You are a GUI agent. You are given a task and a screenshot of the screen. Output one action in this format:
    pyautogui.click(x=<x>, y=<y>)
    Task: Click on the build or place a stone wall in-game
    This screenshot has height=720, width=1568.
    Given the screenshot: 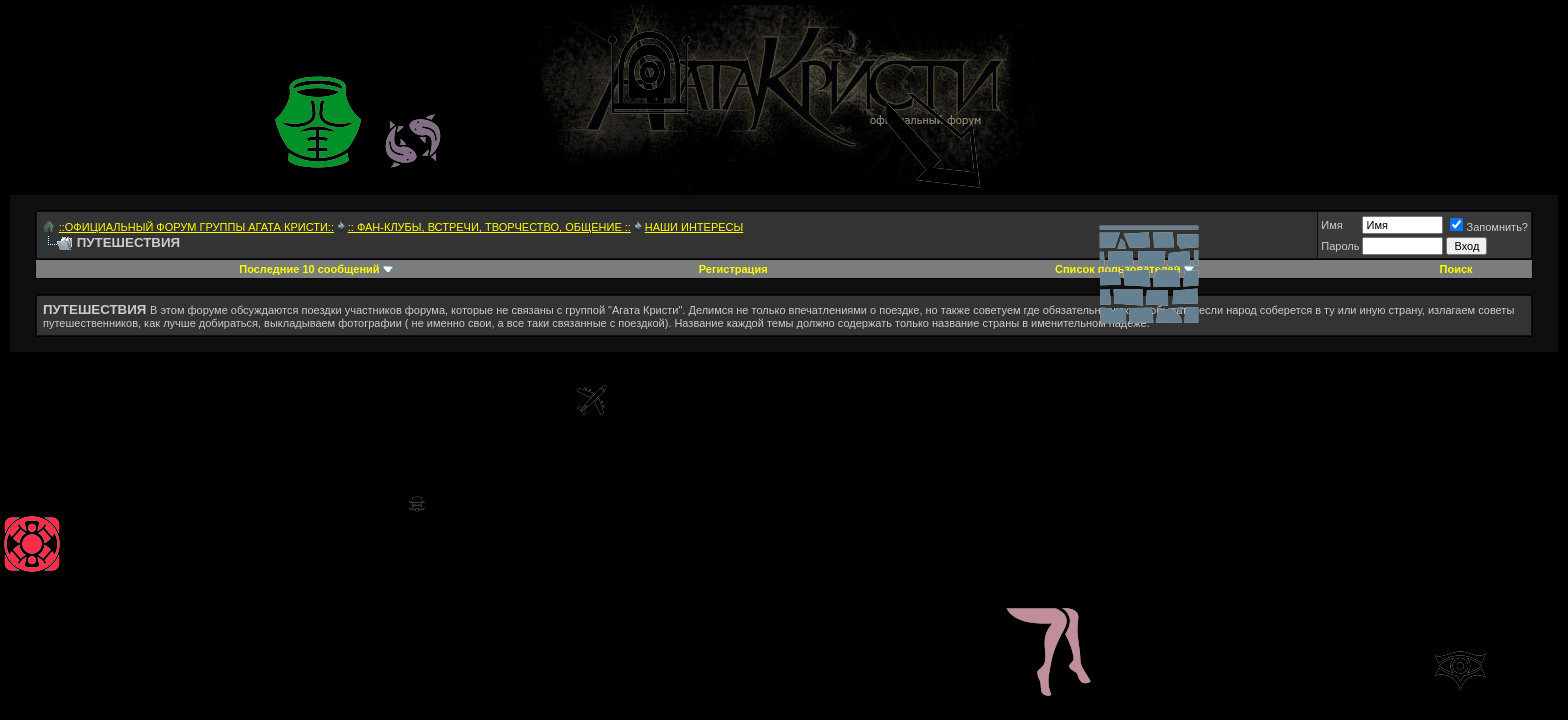 What is the action you would take?
    pyautogui.click(x=1149, y=274)
    